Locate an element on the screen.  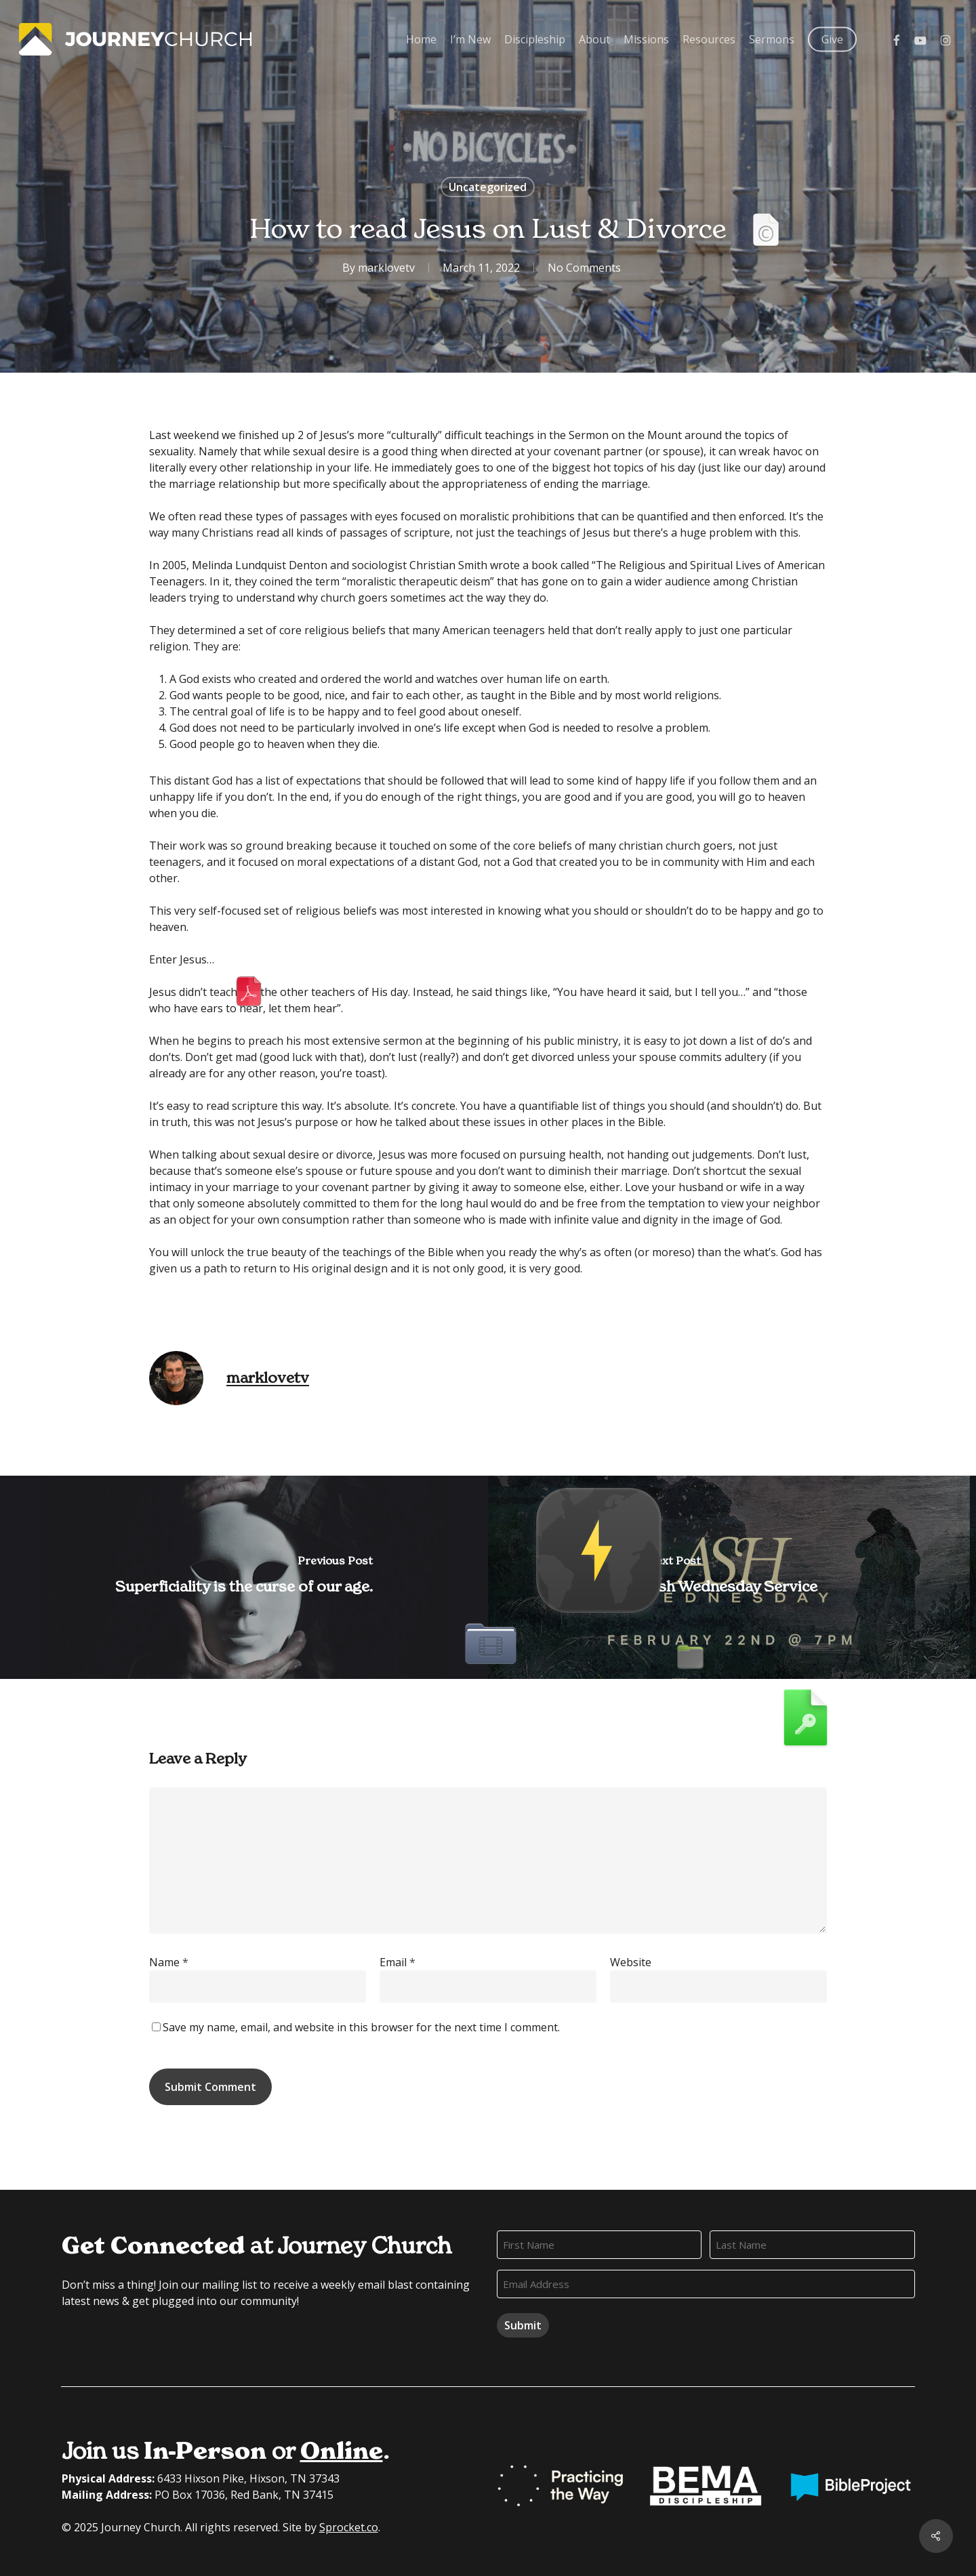
open a pdf document is located at coordinates (249, 991).